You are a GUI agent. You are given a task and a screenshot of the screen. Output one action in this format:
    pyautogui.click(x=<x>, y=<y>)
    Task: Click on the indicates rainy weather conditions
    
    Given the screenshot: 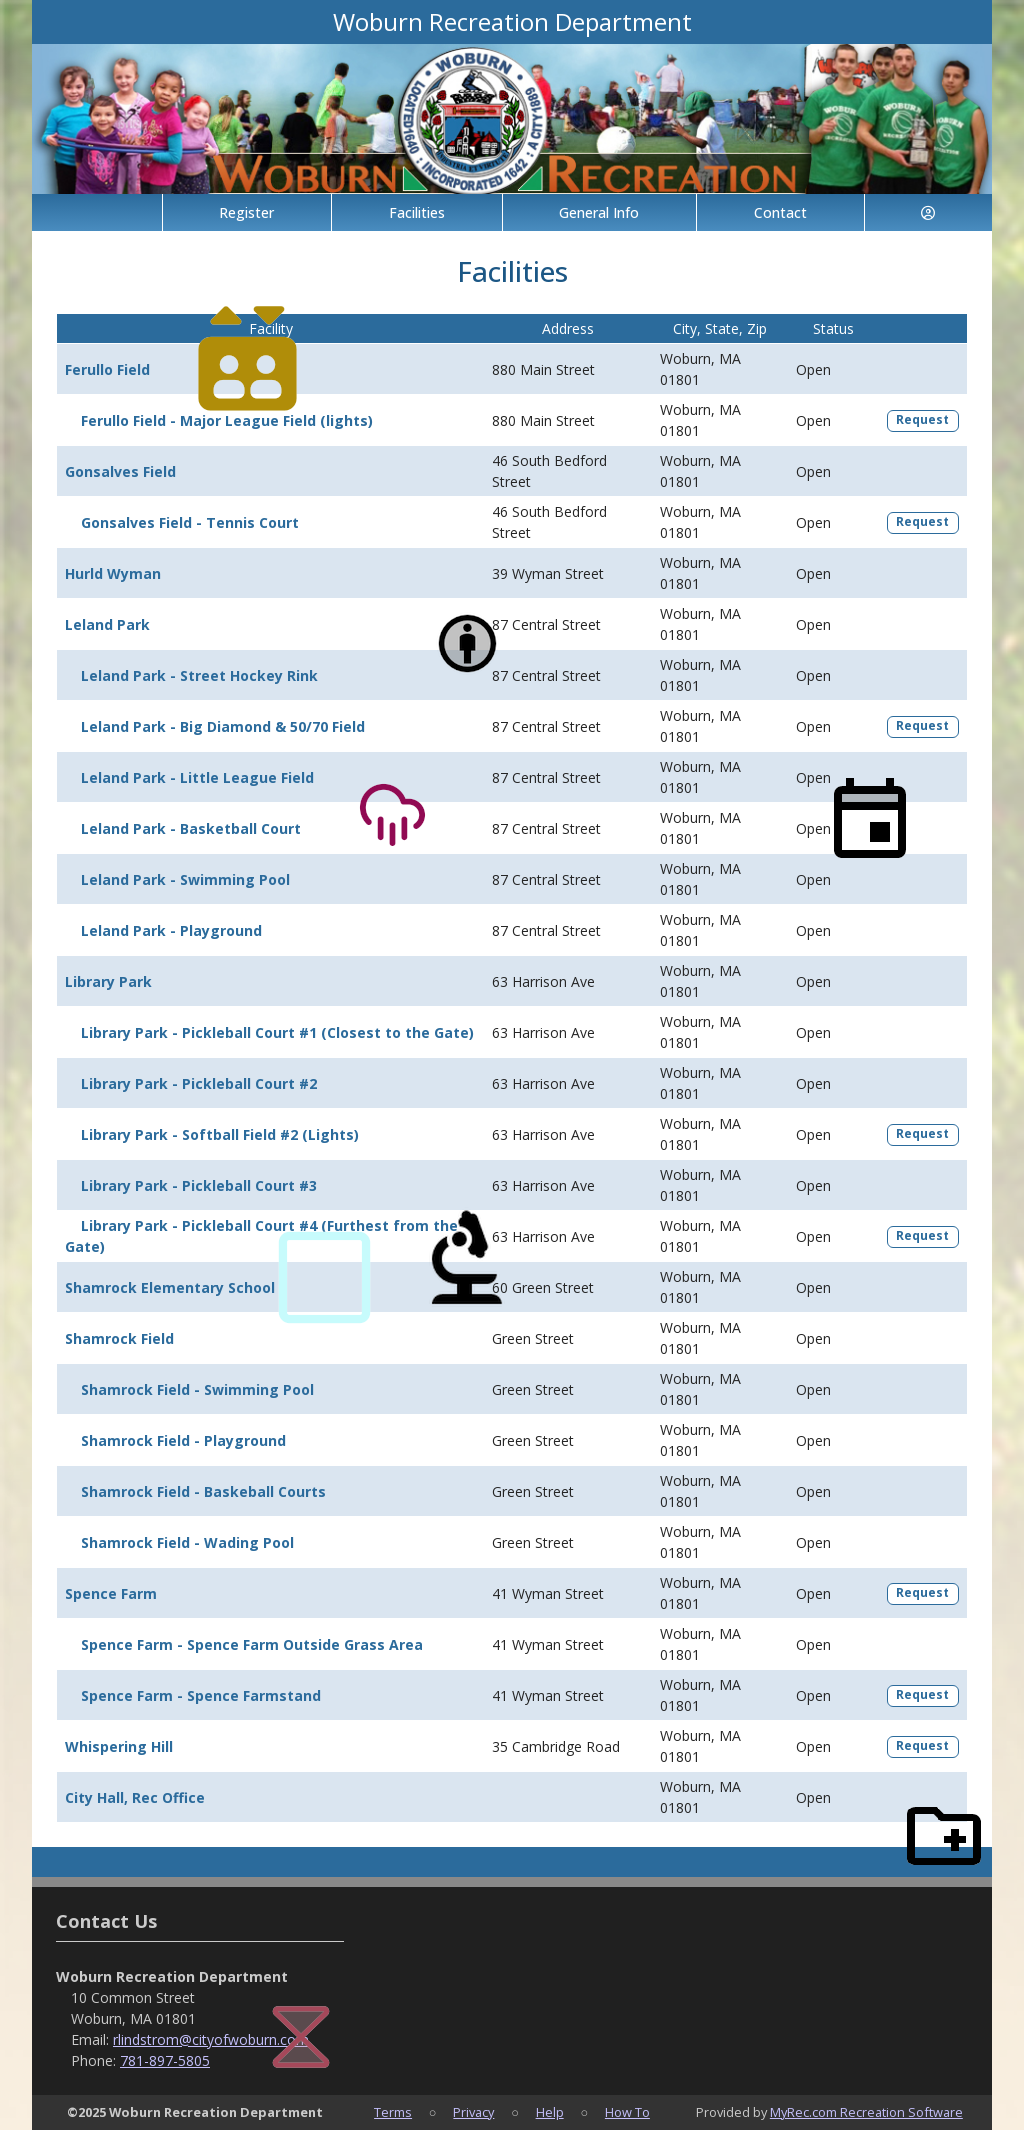 What is the action you would take?
    pyautogui.click(x=392, y=813)
    